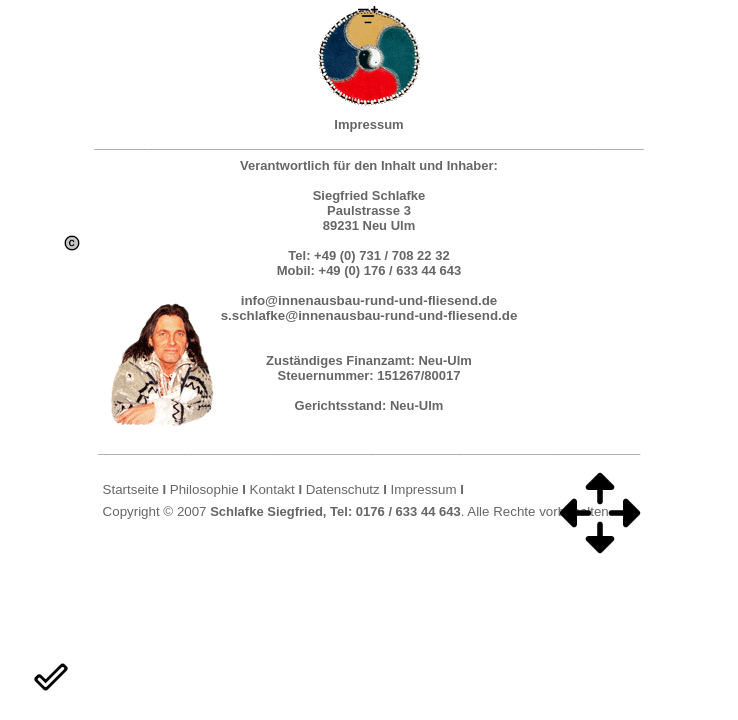 The image size is (738, 720). I want to click on indicates copyrighted content, so click(72, 243).